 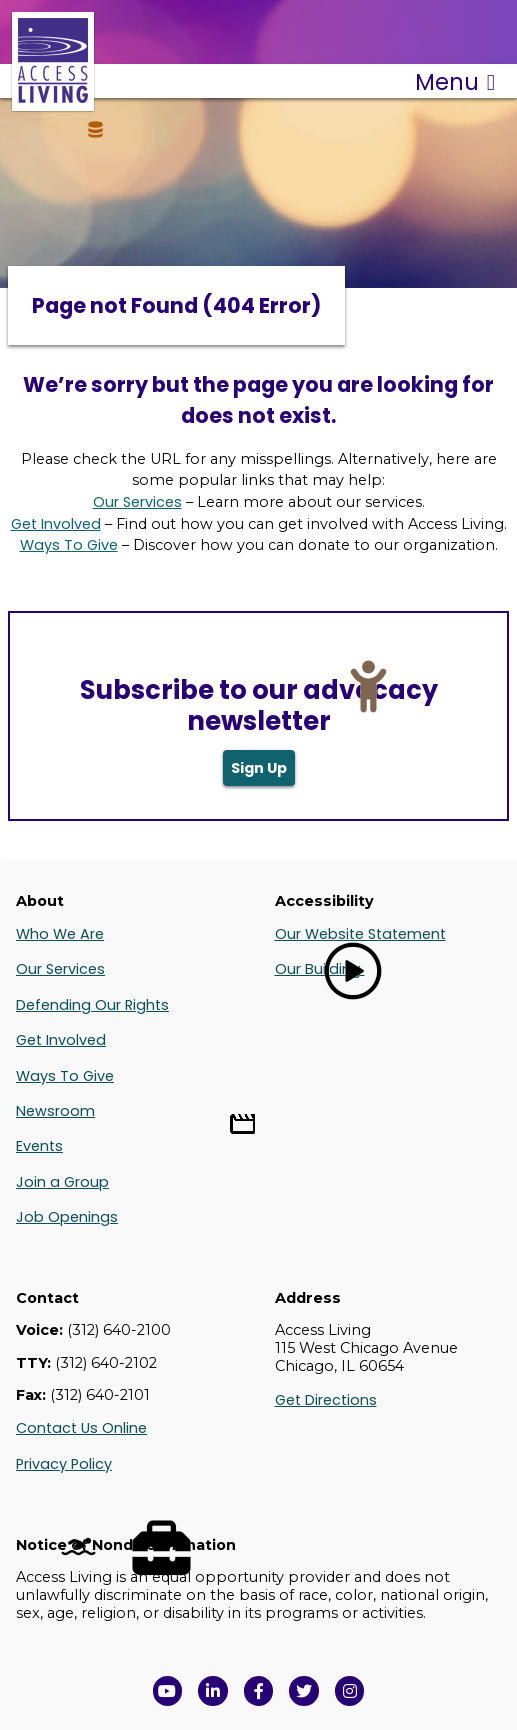 What do you see at coordinates (368, 686) in the screenshot?
I see `indicates child-friendly content or features` at bounding box center [368, 686].